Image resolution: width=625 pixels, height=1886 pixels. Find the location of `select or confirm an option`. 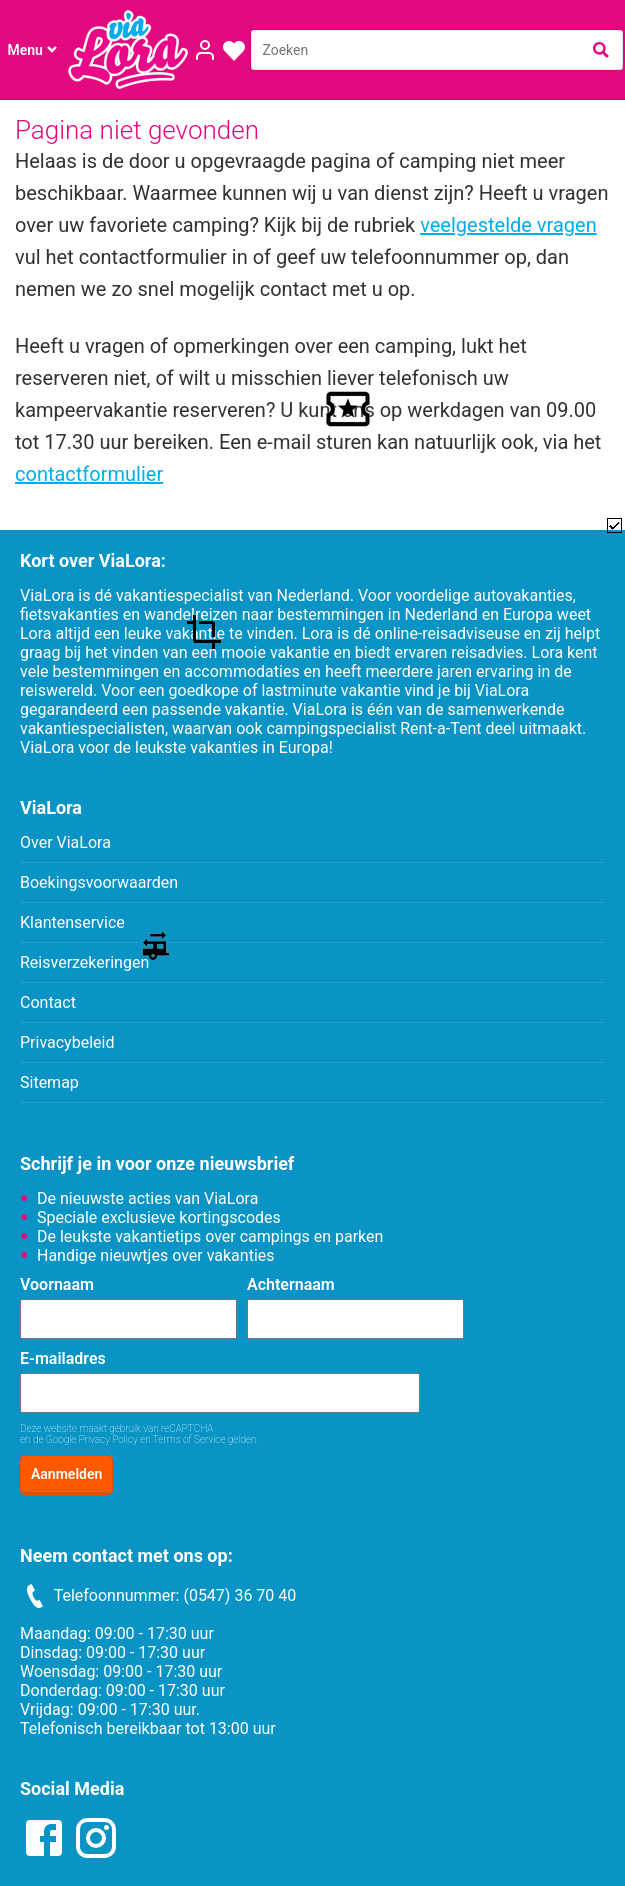

select or confirm an option is located at coordinates (614, 525).